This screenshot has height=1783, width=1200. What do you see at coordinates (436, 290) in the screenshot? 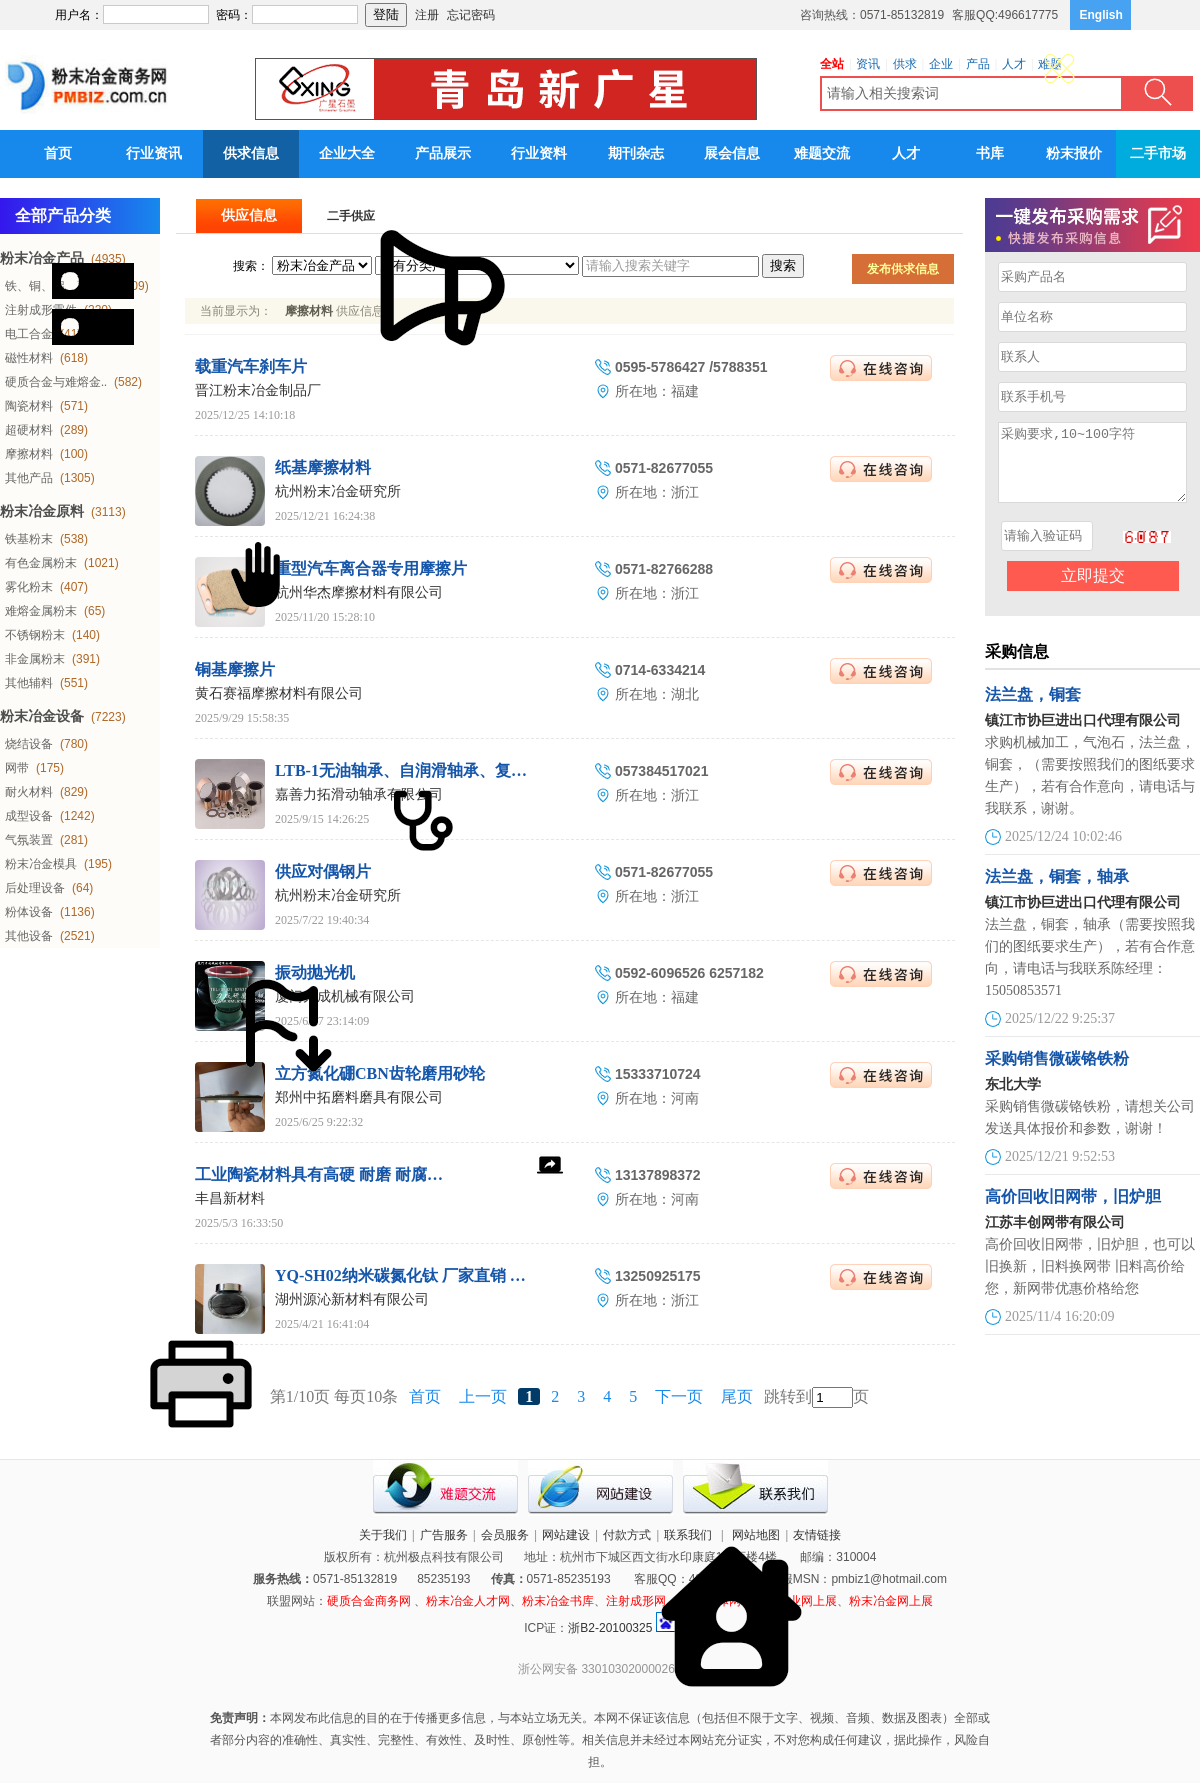
I see `make an announcement or broadcast` at bounding box center [436, 290].